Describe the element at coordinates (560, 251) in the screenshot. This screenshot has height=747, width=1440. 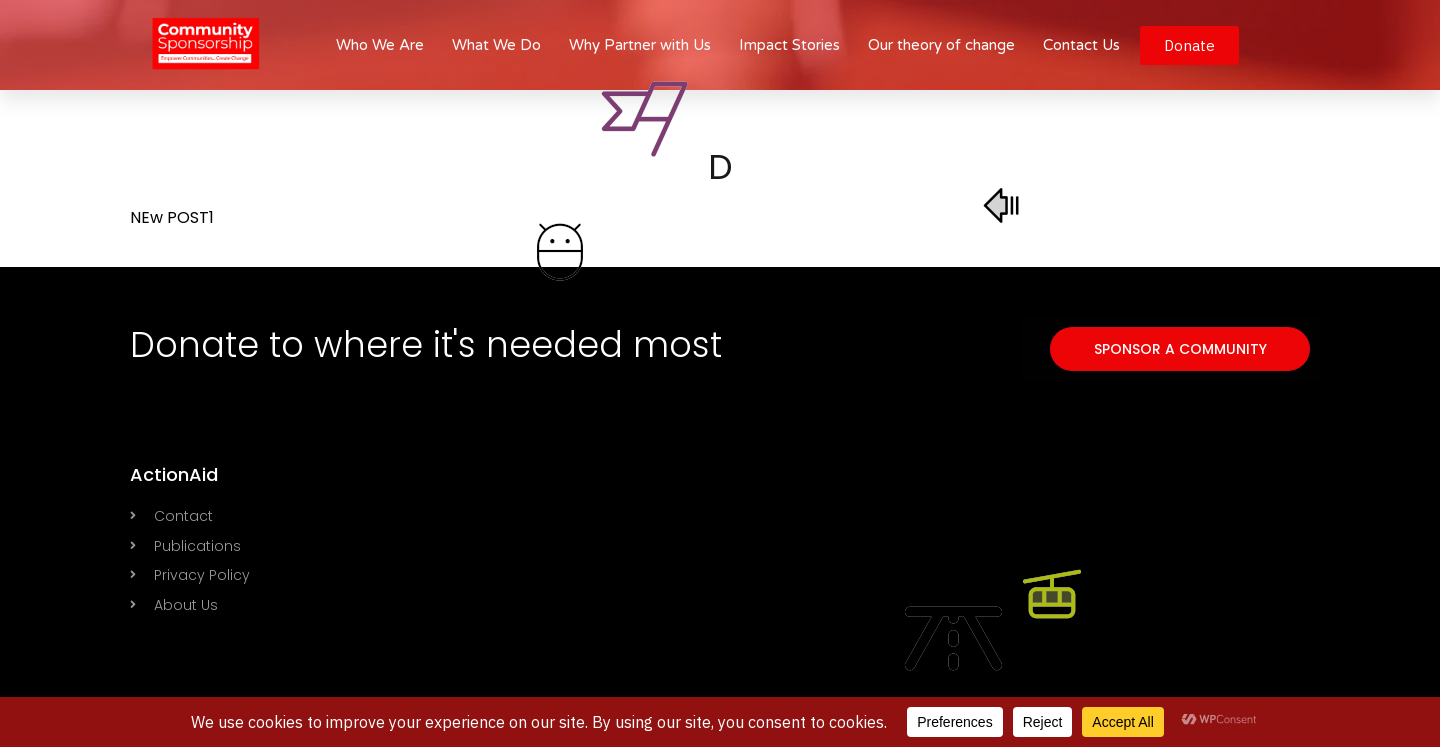
I see `android device or system settings` at that location.